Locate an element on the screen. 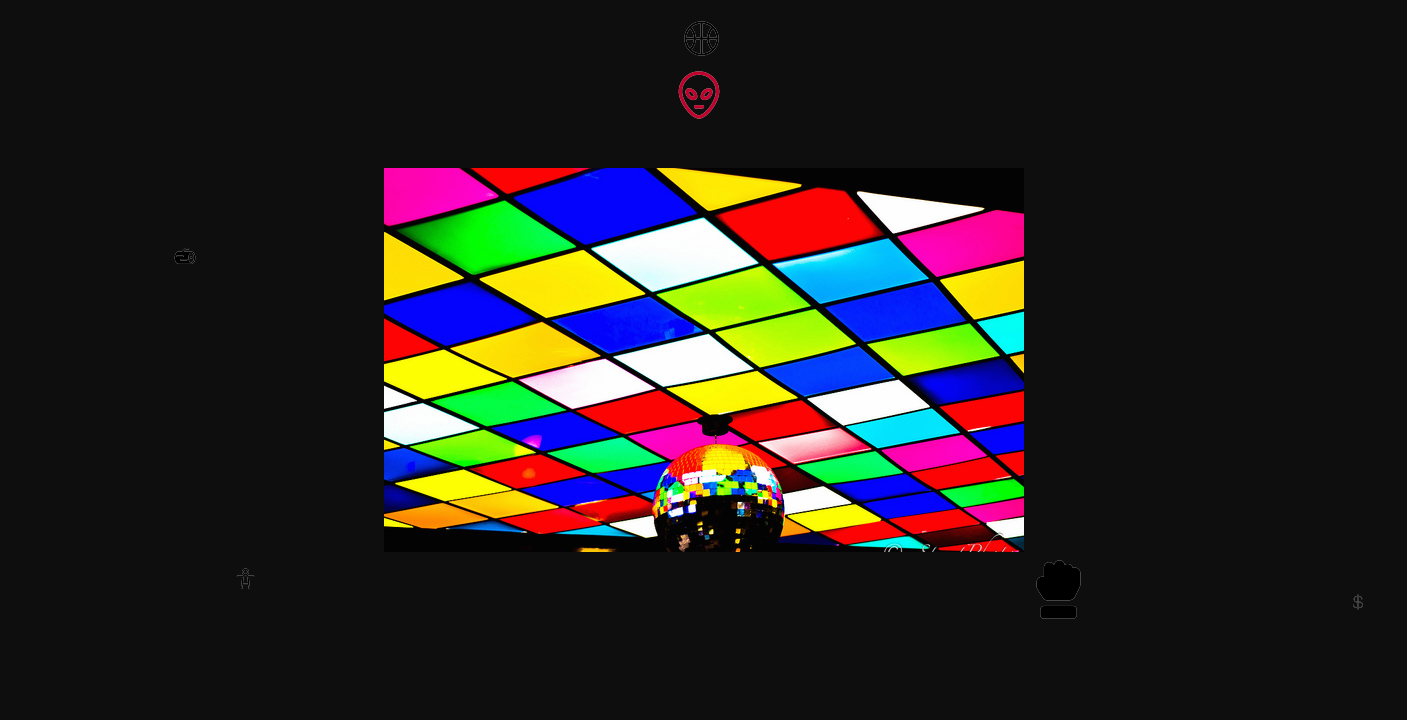  indicates unknown or unidentified user is located at coordinates (699, 95).